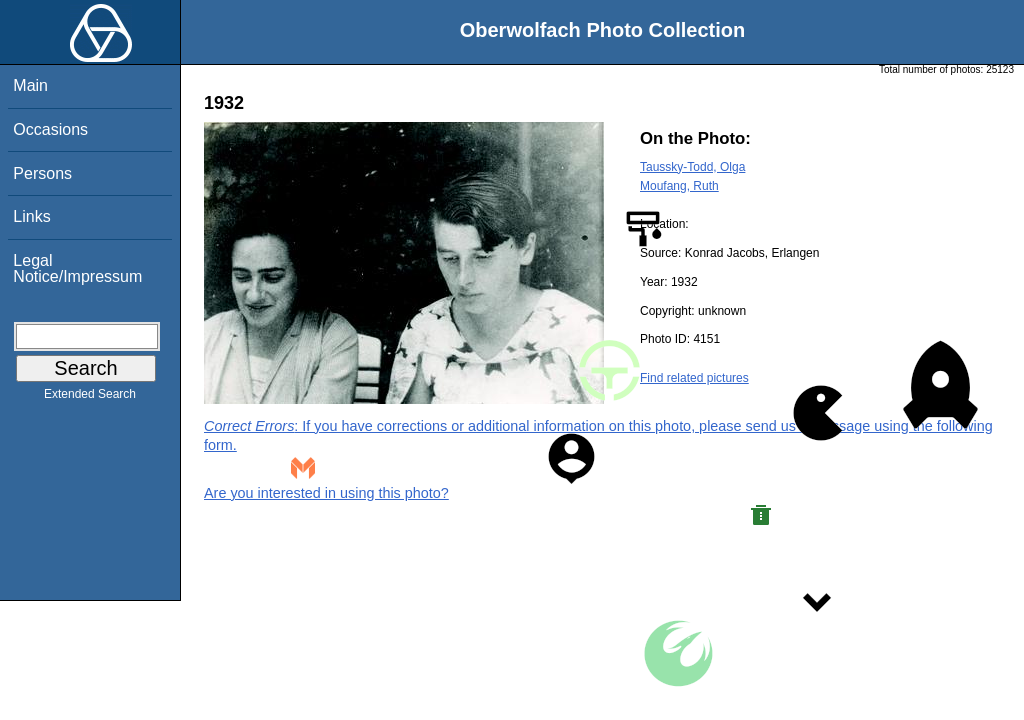 The height and width of the screenshot is (720, 1024). I want to click on access driving or navigation mode, so click(609, 370).